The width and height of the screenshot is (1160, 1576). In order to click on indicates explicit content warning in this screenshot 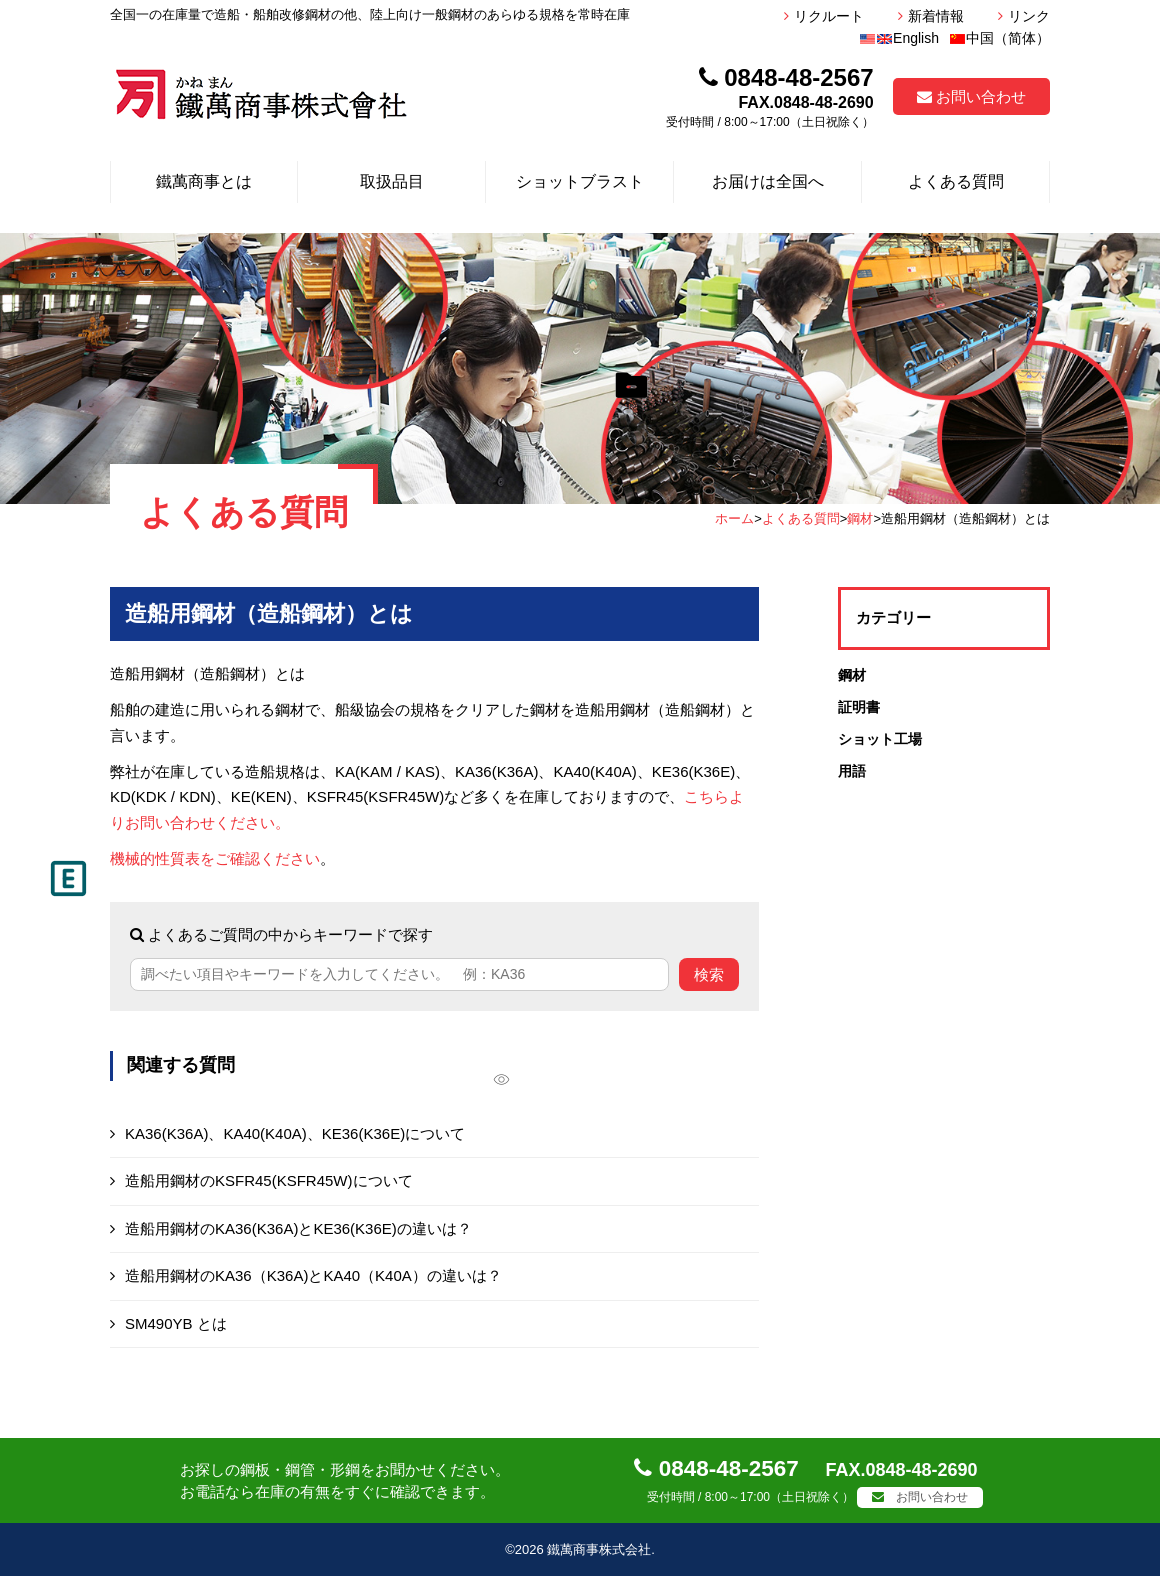, I will do `click(68, 878)`.